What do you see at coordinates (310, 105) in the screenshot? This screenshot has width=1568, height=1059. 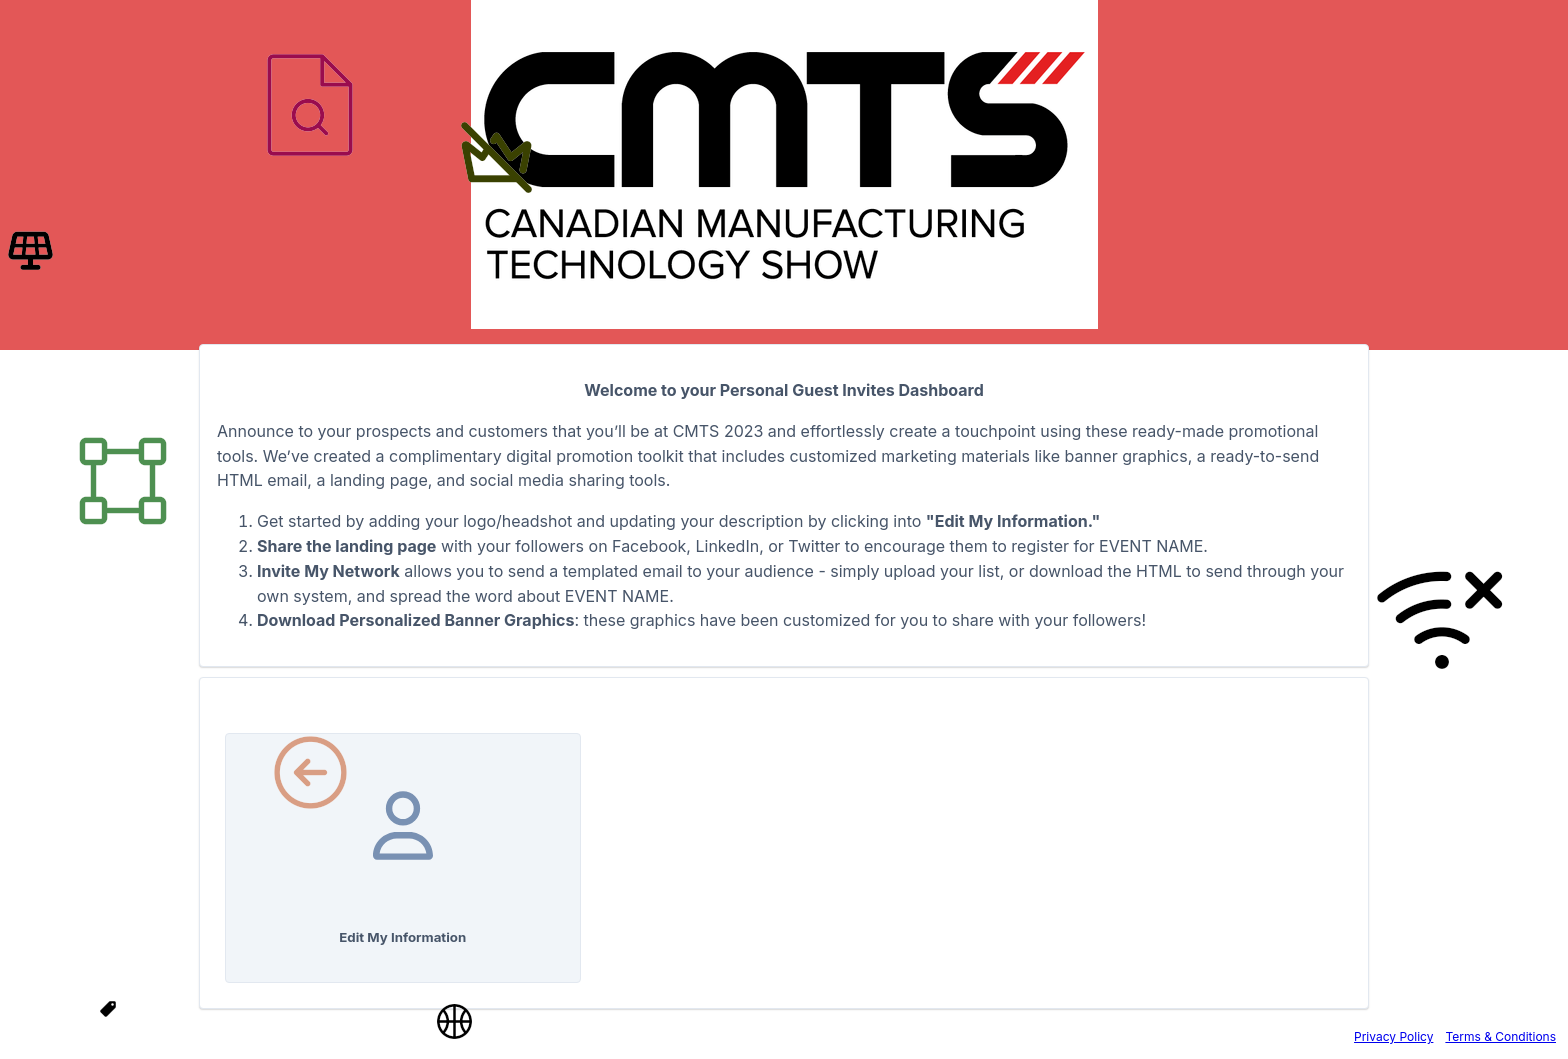 I see `search within a document` at bounding box center [310, 105].